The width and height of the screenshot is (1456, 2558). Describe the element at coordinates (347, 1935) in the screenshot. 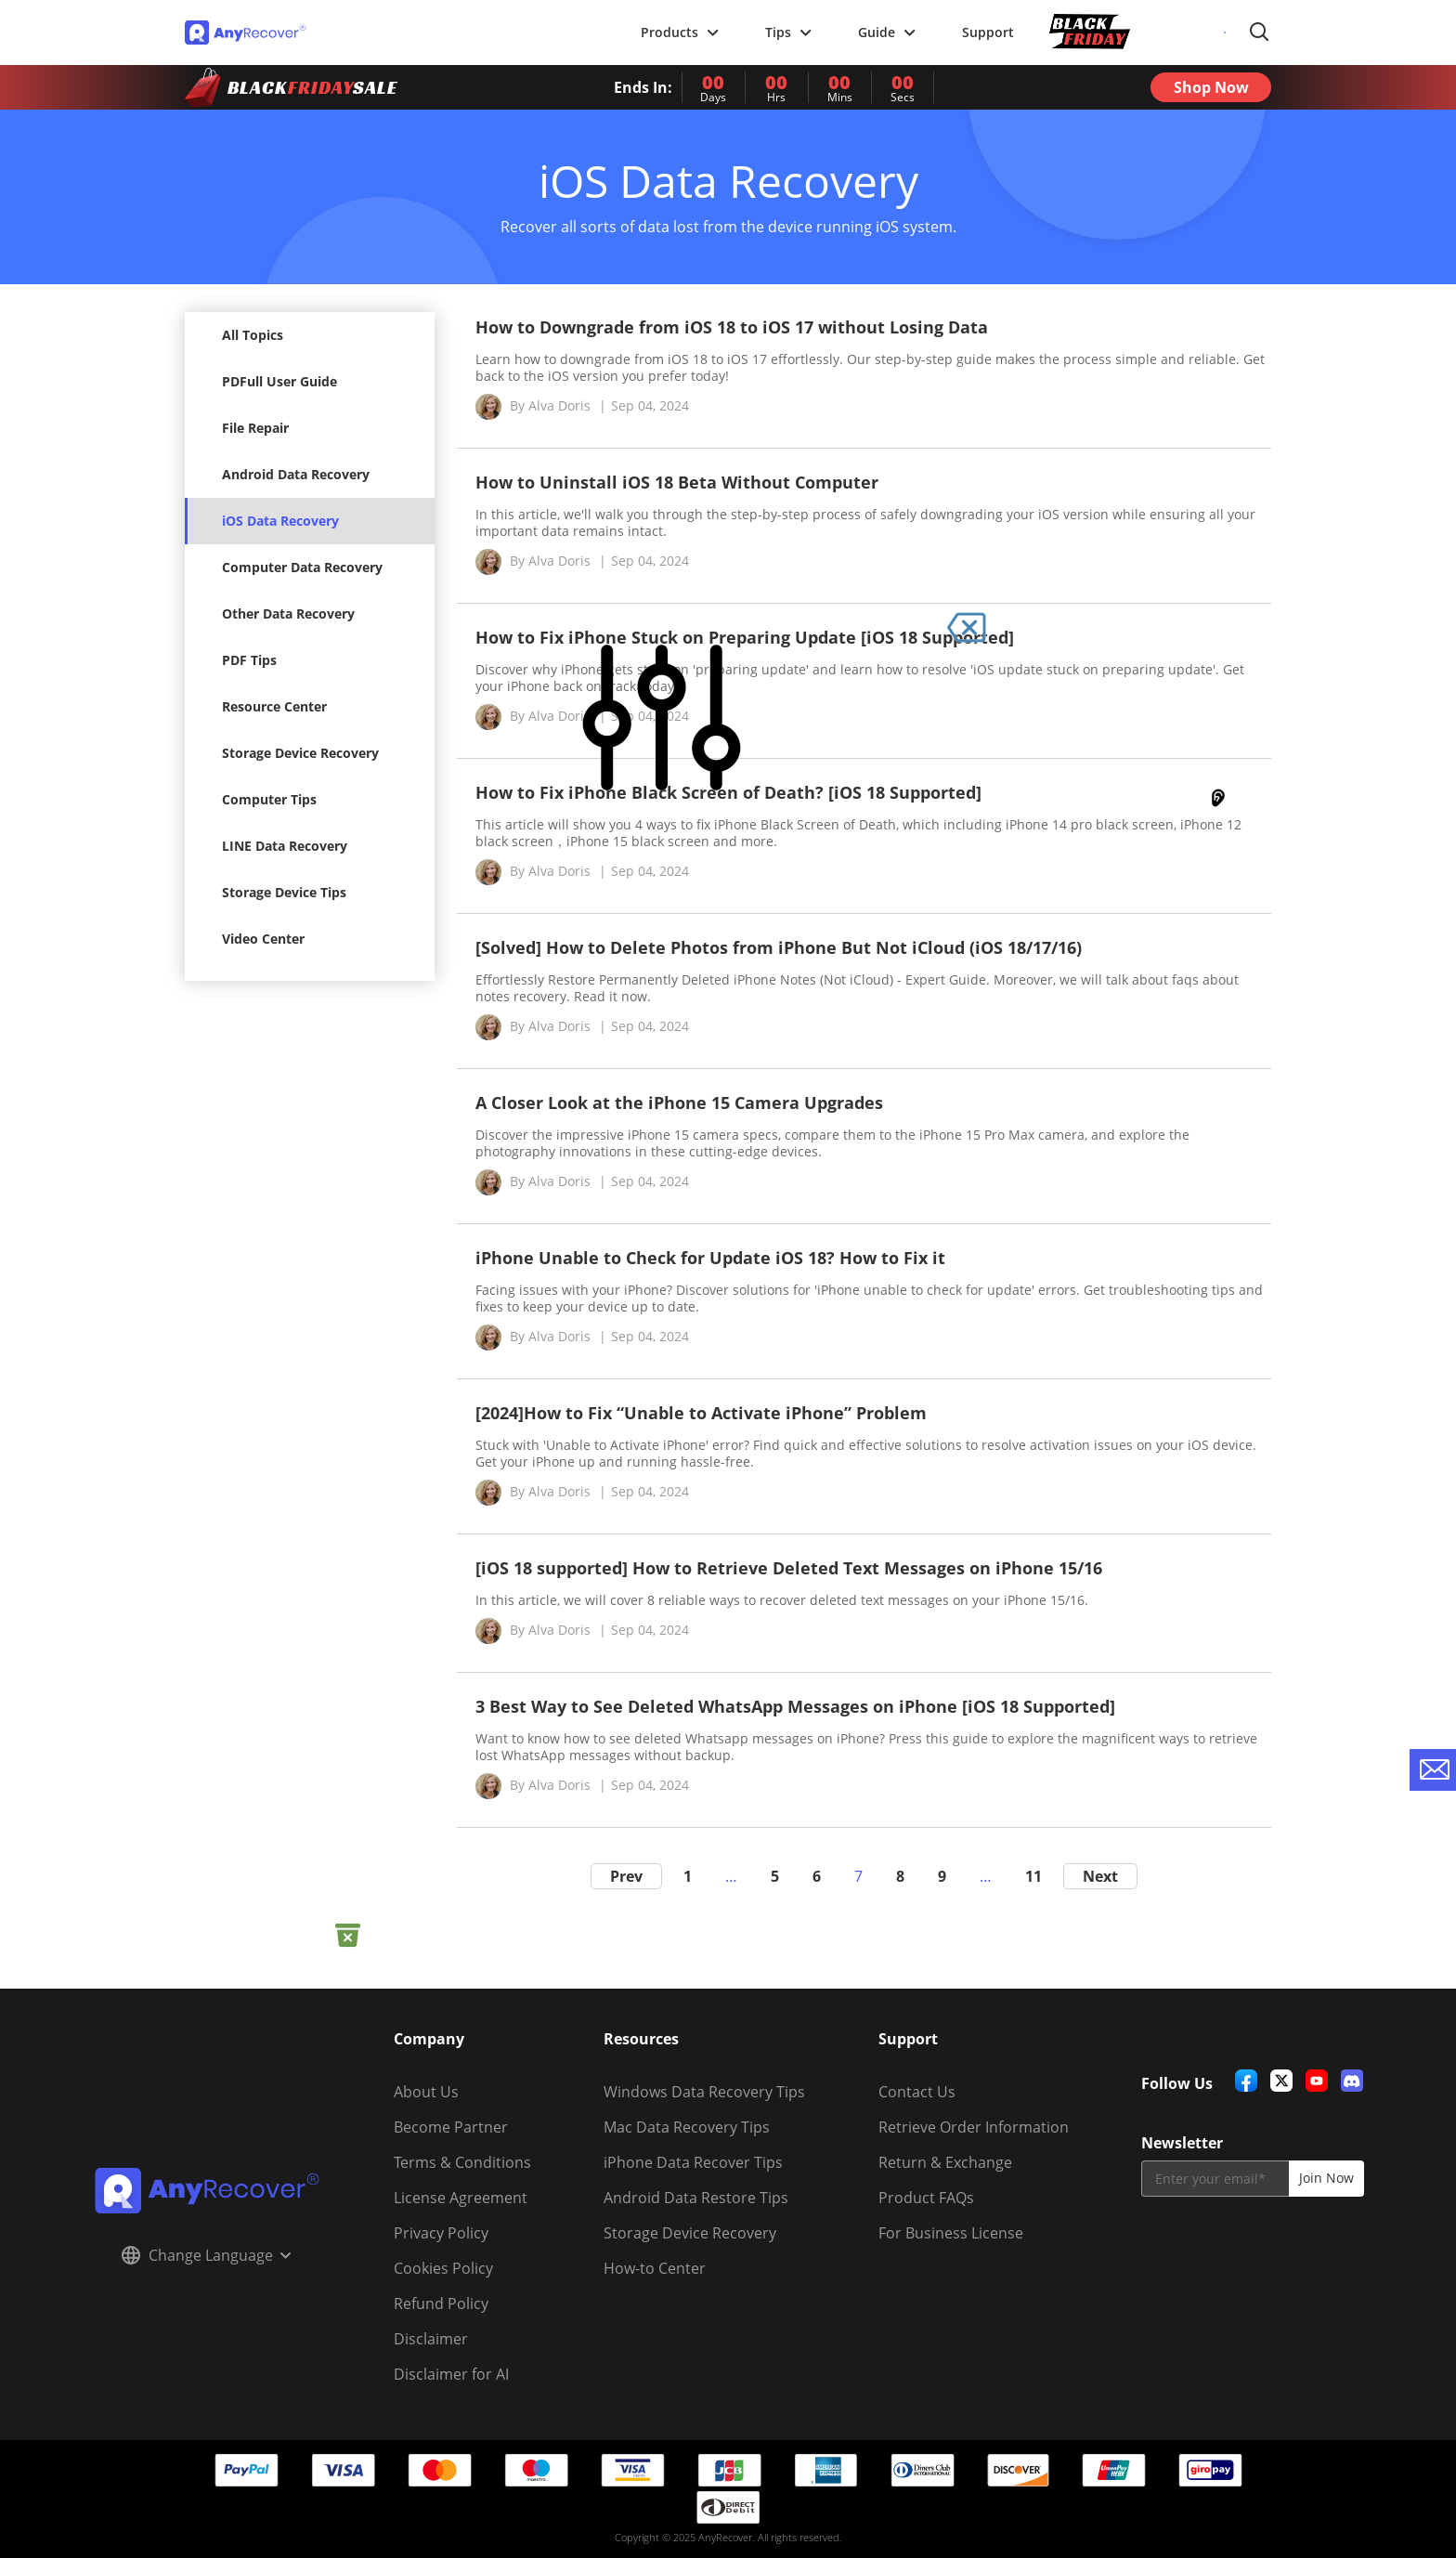

I see `delete selected item` at that location.